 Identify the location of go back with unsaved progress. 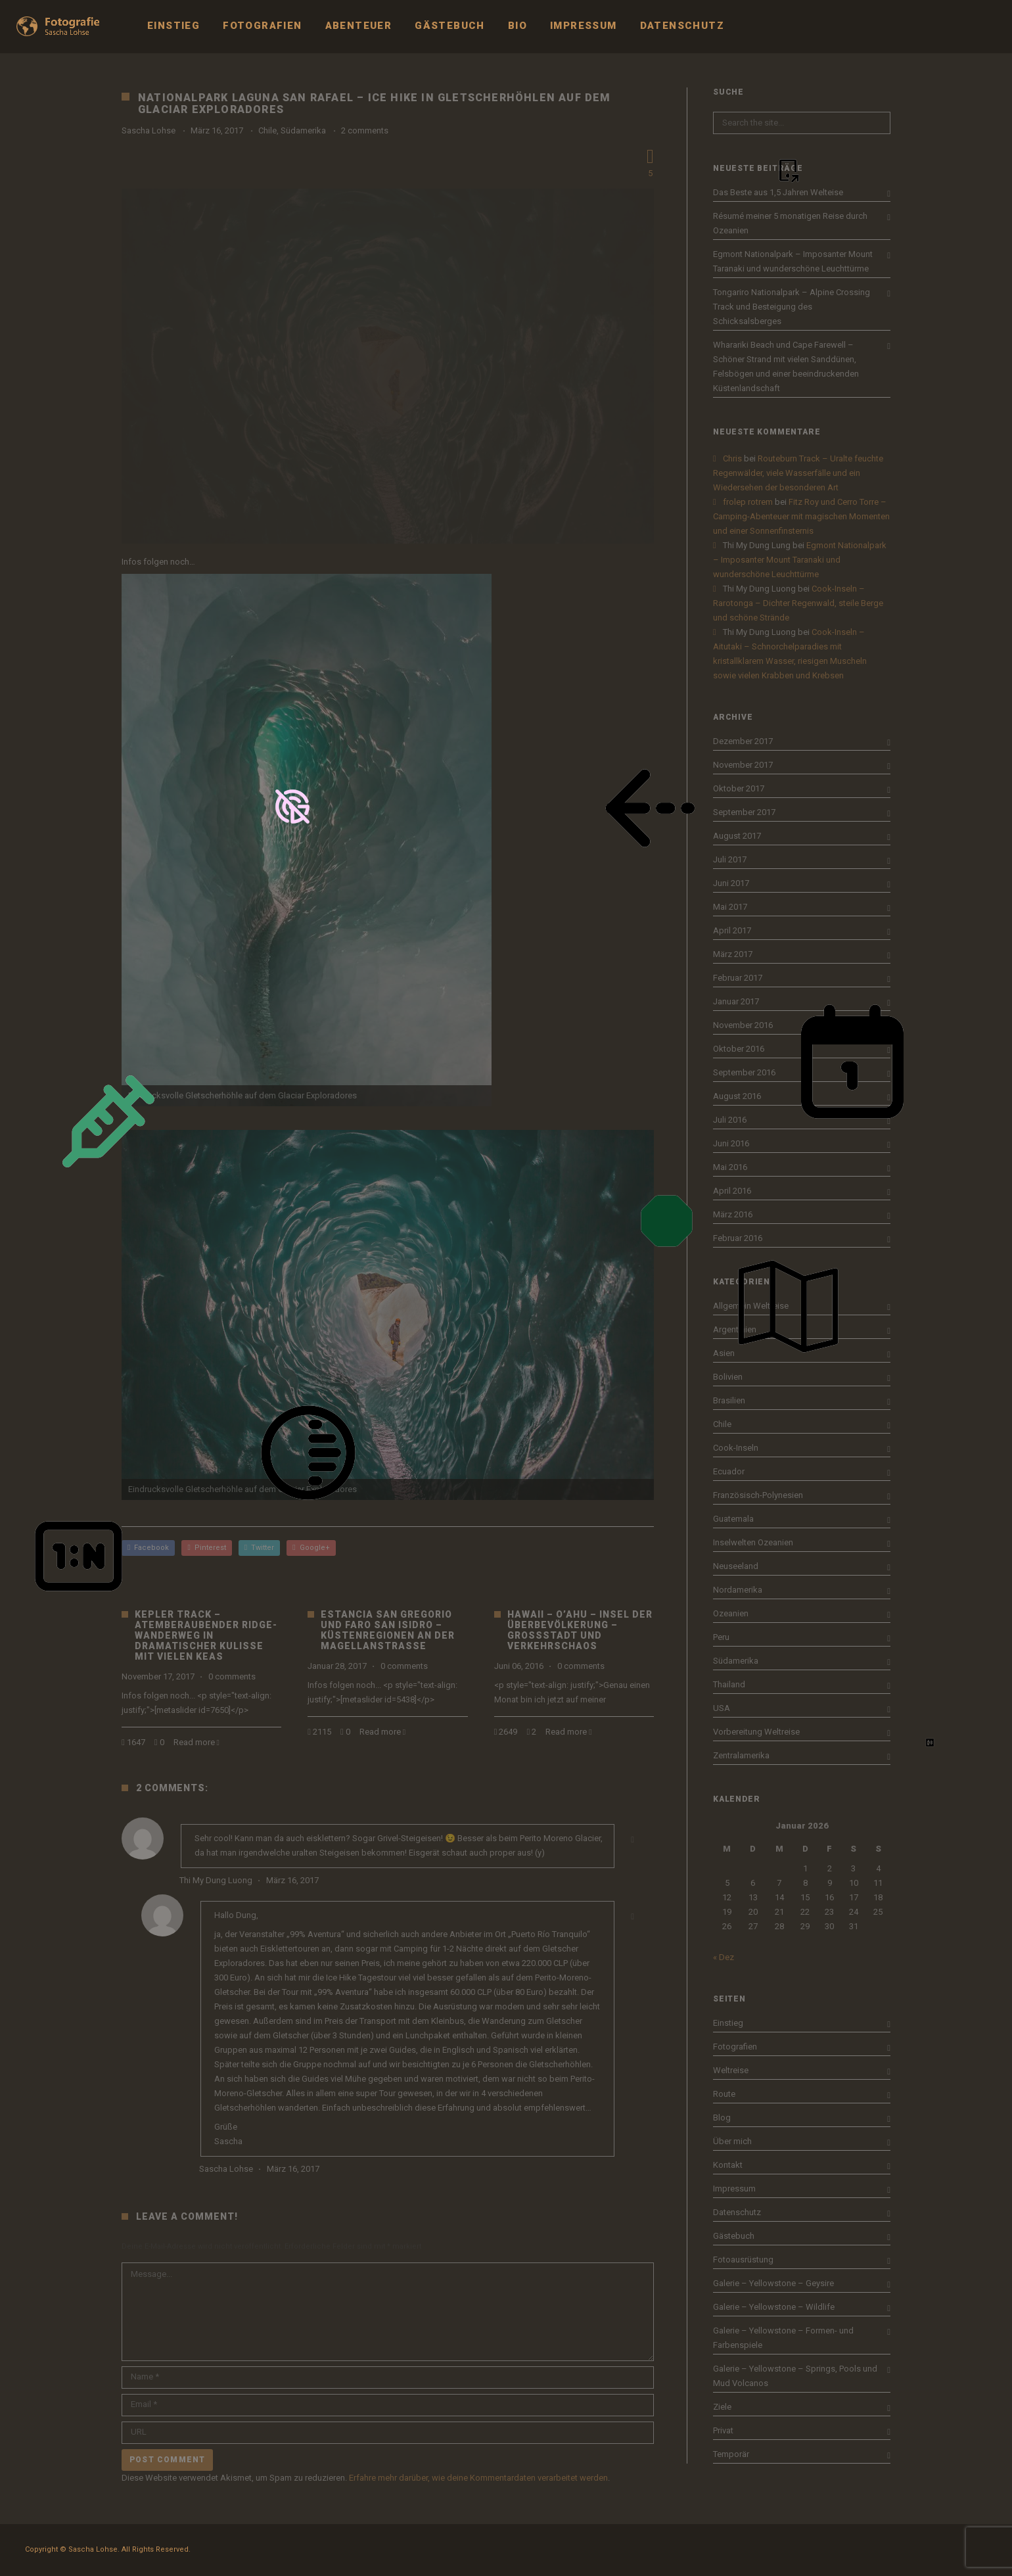
(650, 808).